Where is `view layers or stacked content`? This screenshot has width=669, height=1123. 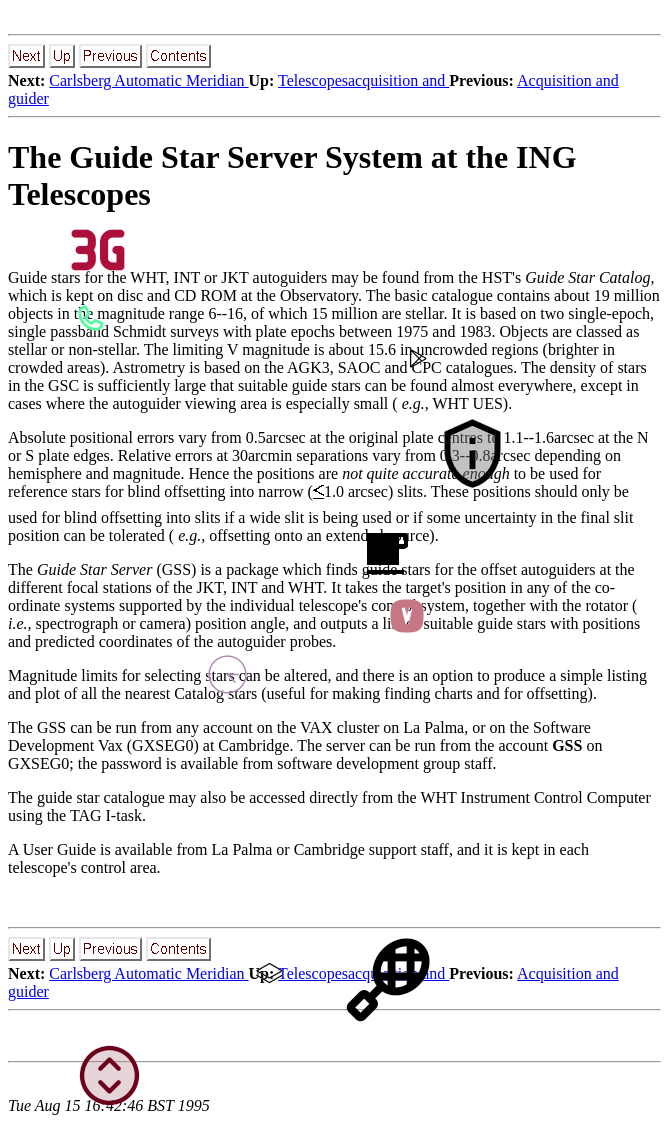 view layers or stacked content is located at coordinates (269, 973).